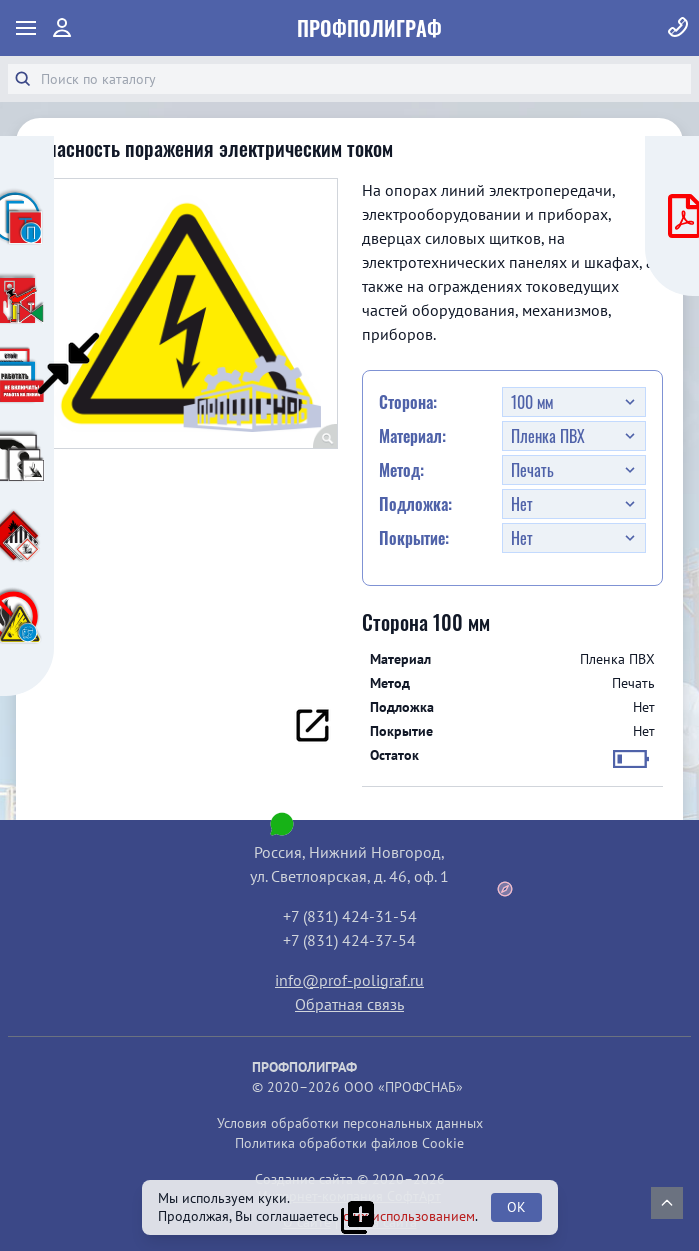 The width and height of the screenshot is (699, 1251). What do you see at coordinates (505, 889) in the screenshot?
I see `access navigation or directions` at bounding box center [505, 889].